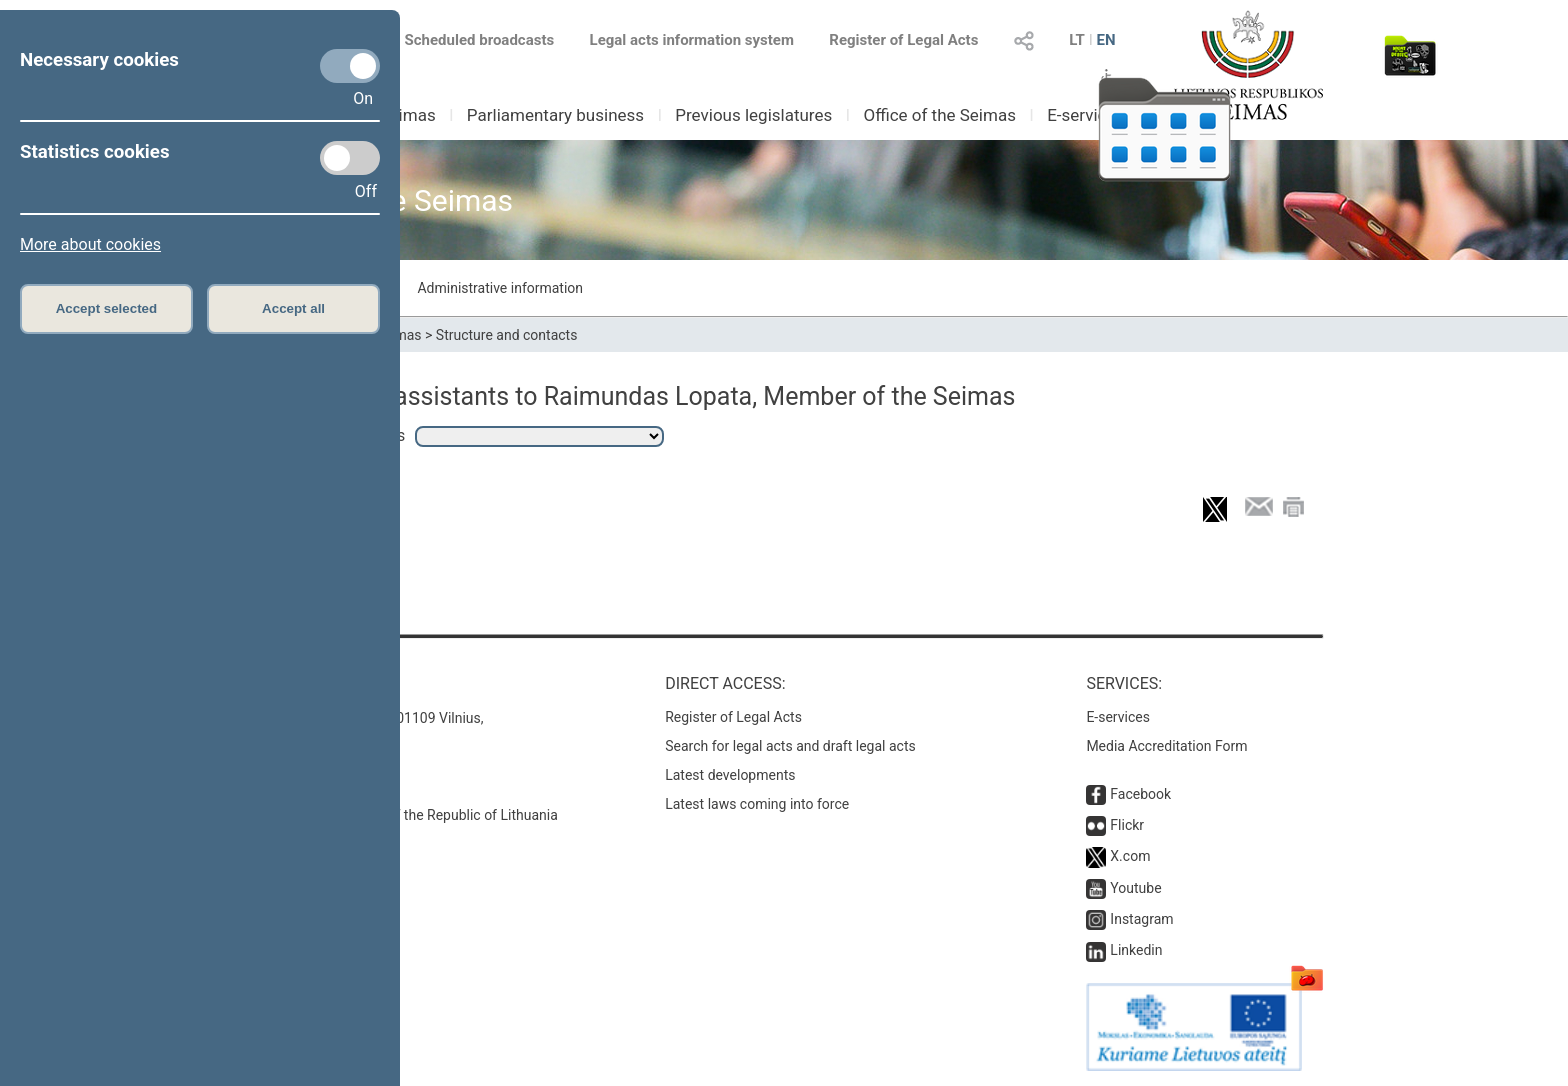  I want to click on open program manager folder, so click(1164, 133).